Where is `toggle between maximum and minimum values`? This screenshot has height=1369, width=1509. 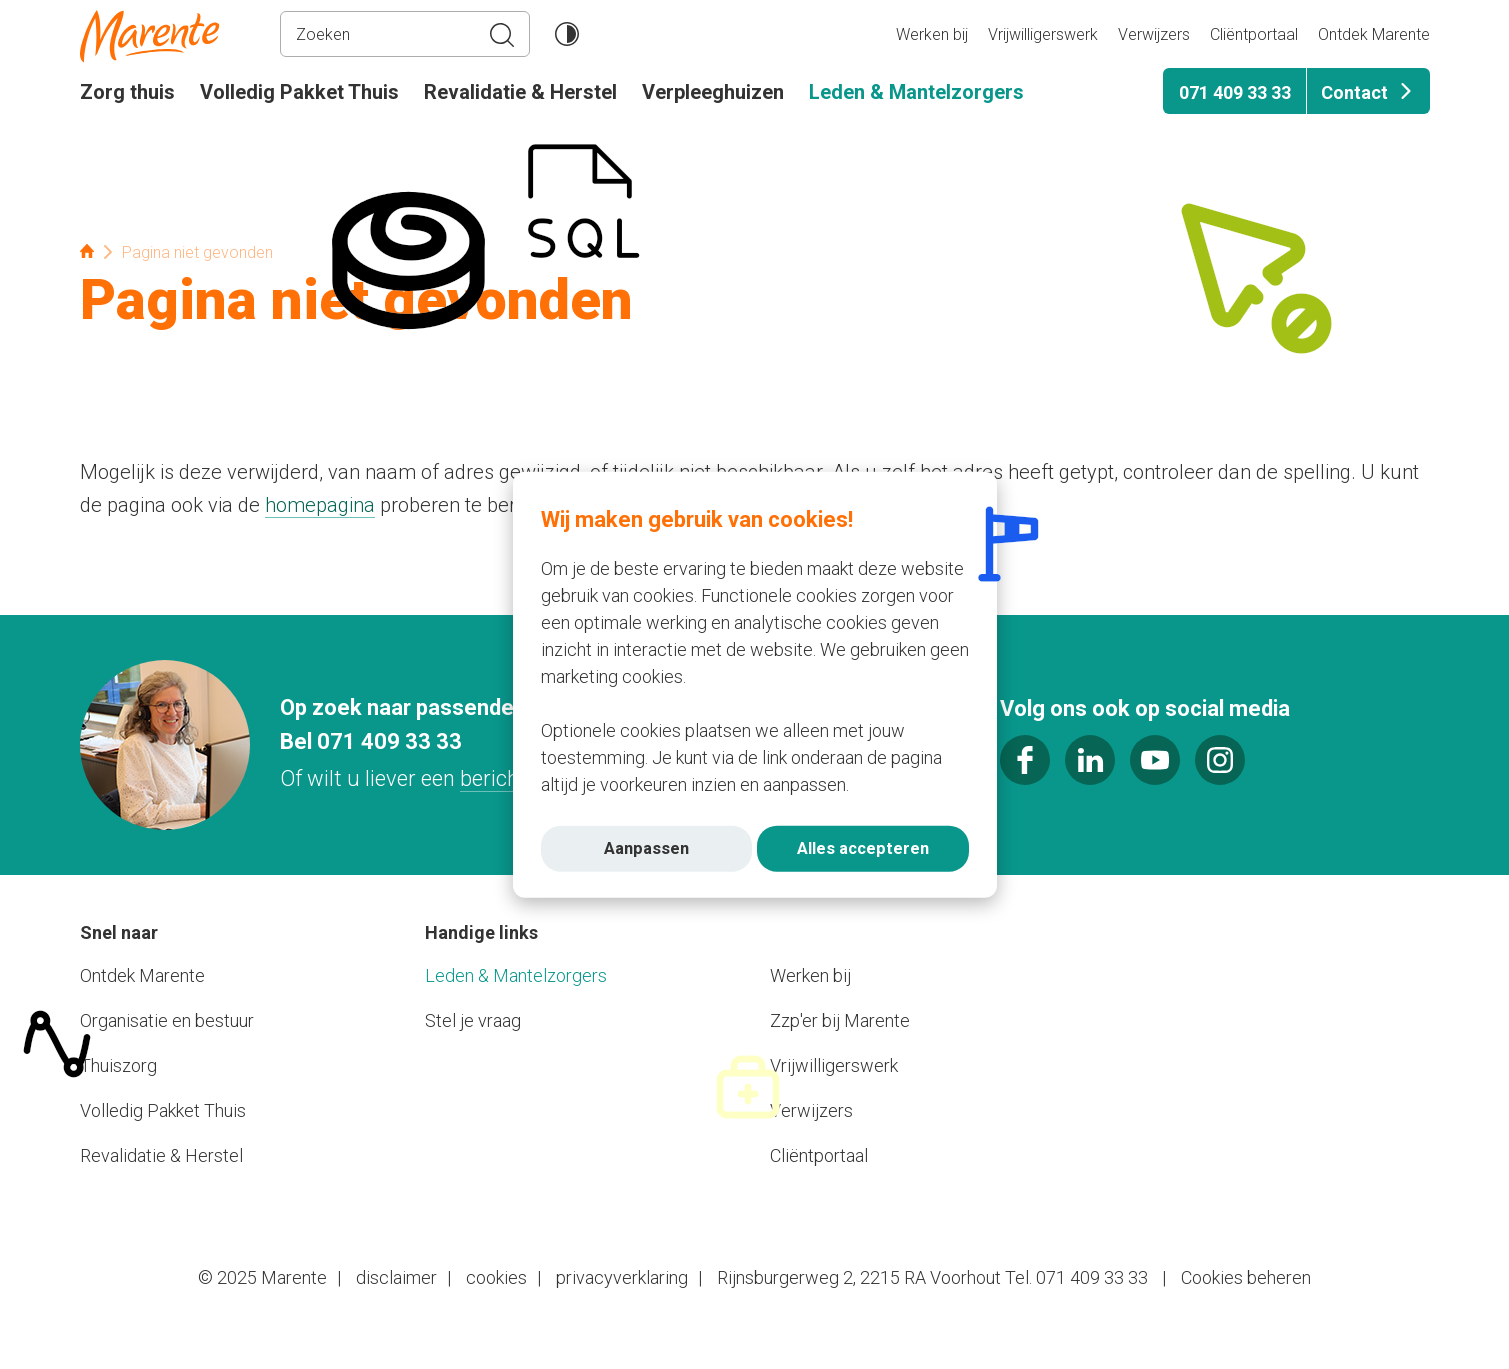 toggle between maximum and minimum values is located at coordinates (57, 1044).